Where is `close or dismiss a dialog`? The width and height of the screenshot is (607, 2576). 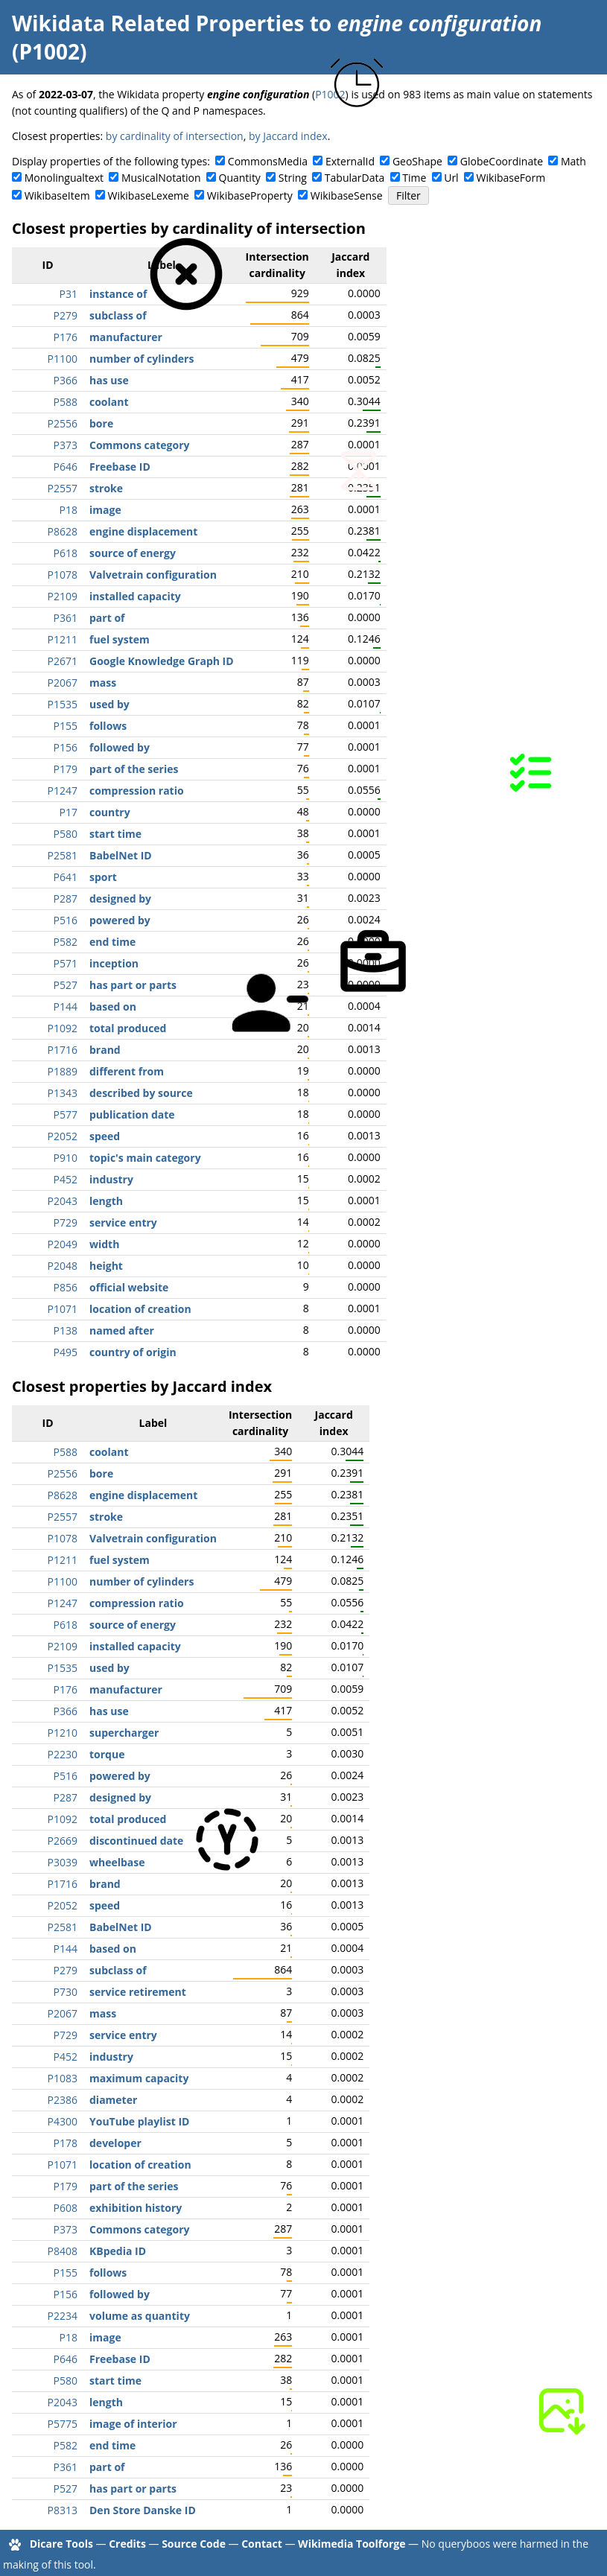 close or dismiss a dialog is located at coordinates (186, 274).